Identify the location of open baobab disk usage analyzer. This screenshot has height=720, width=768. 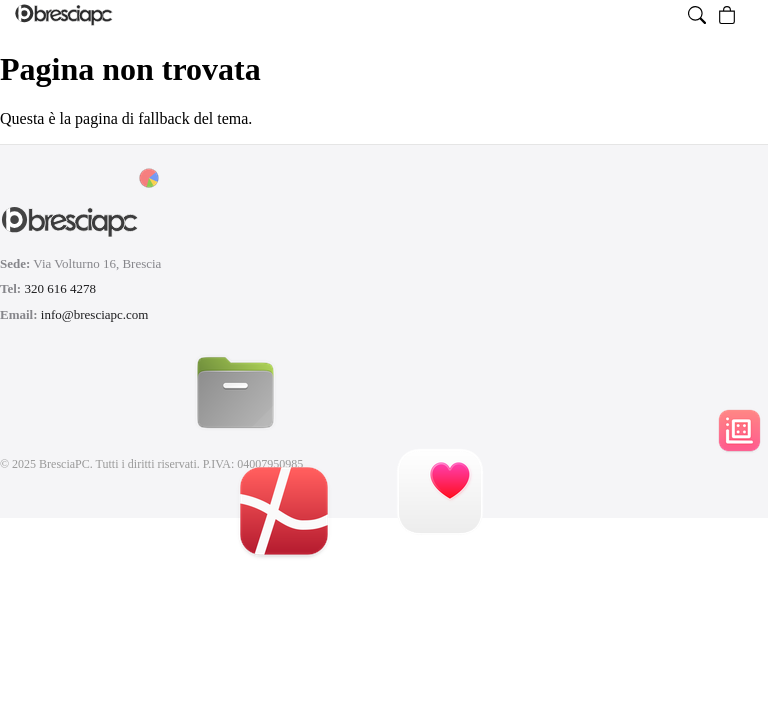
(149, 178).